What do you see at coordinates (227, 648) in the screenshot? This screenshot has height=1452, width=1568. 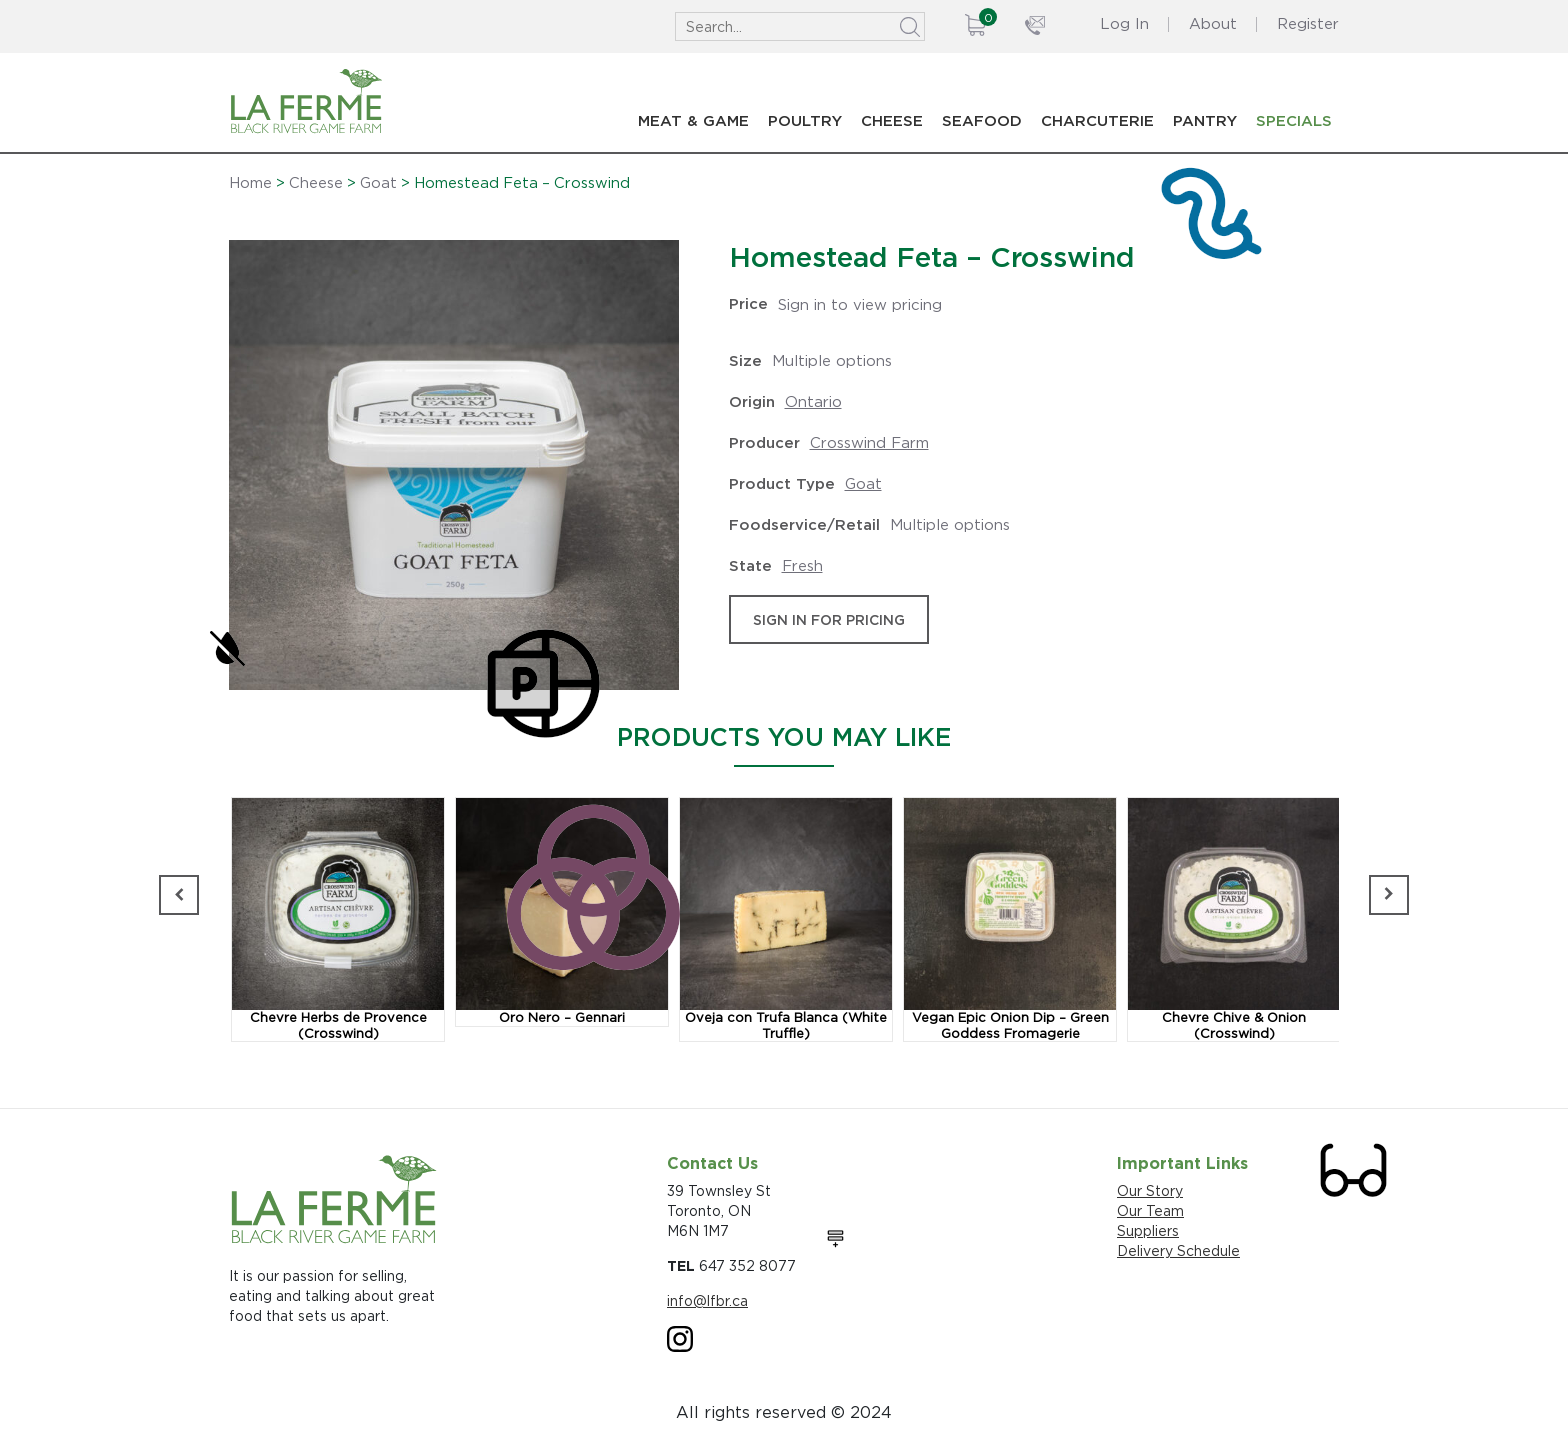 I see `disable water or liquid detection` at bounding box center [227, 648].